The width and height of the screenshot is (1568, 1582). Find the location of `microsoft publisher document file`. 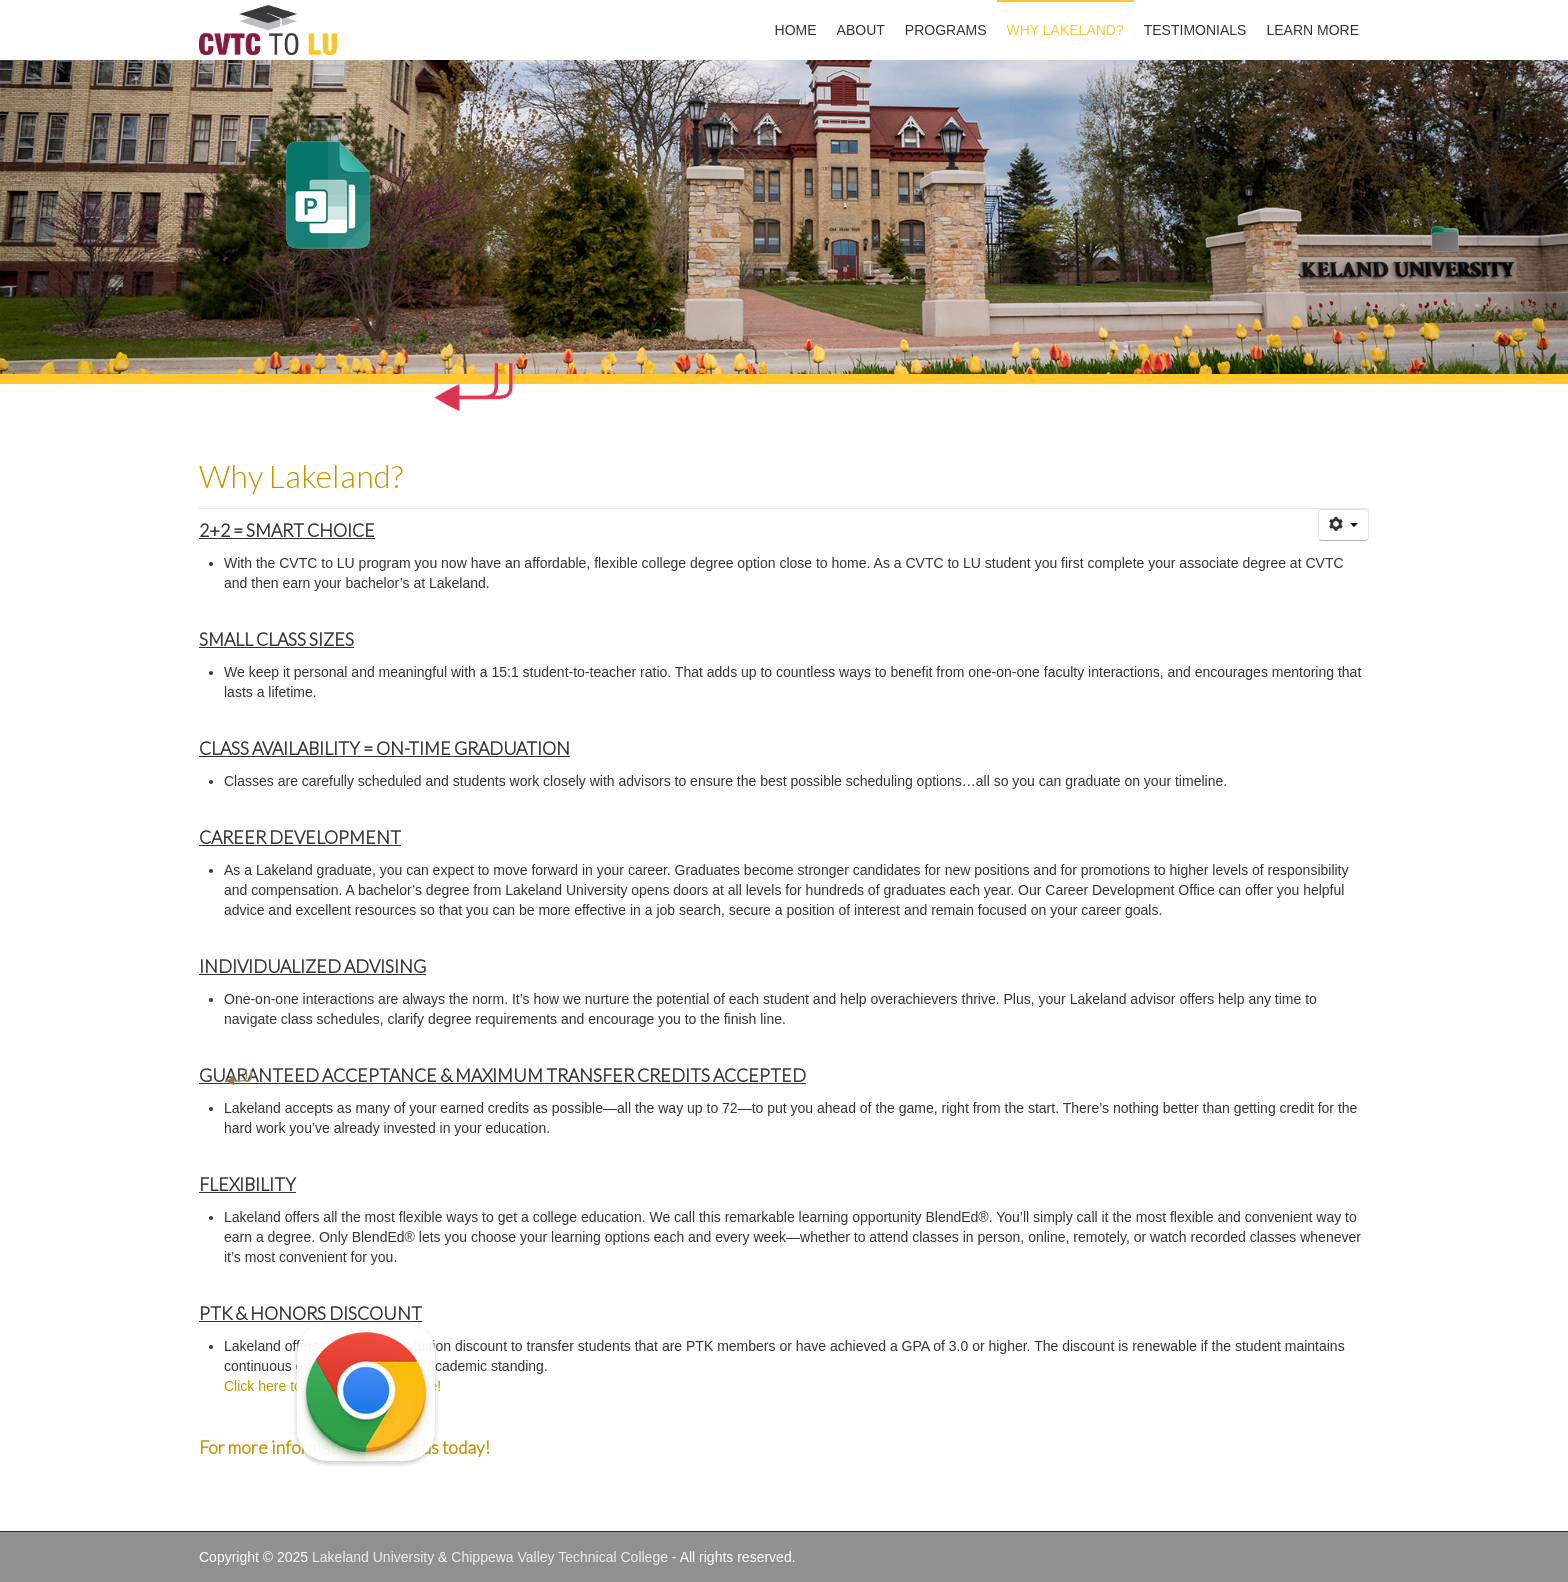

microsoft publisher document file is located at coordinates (328, 195).